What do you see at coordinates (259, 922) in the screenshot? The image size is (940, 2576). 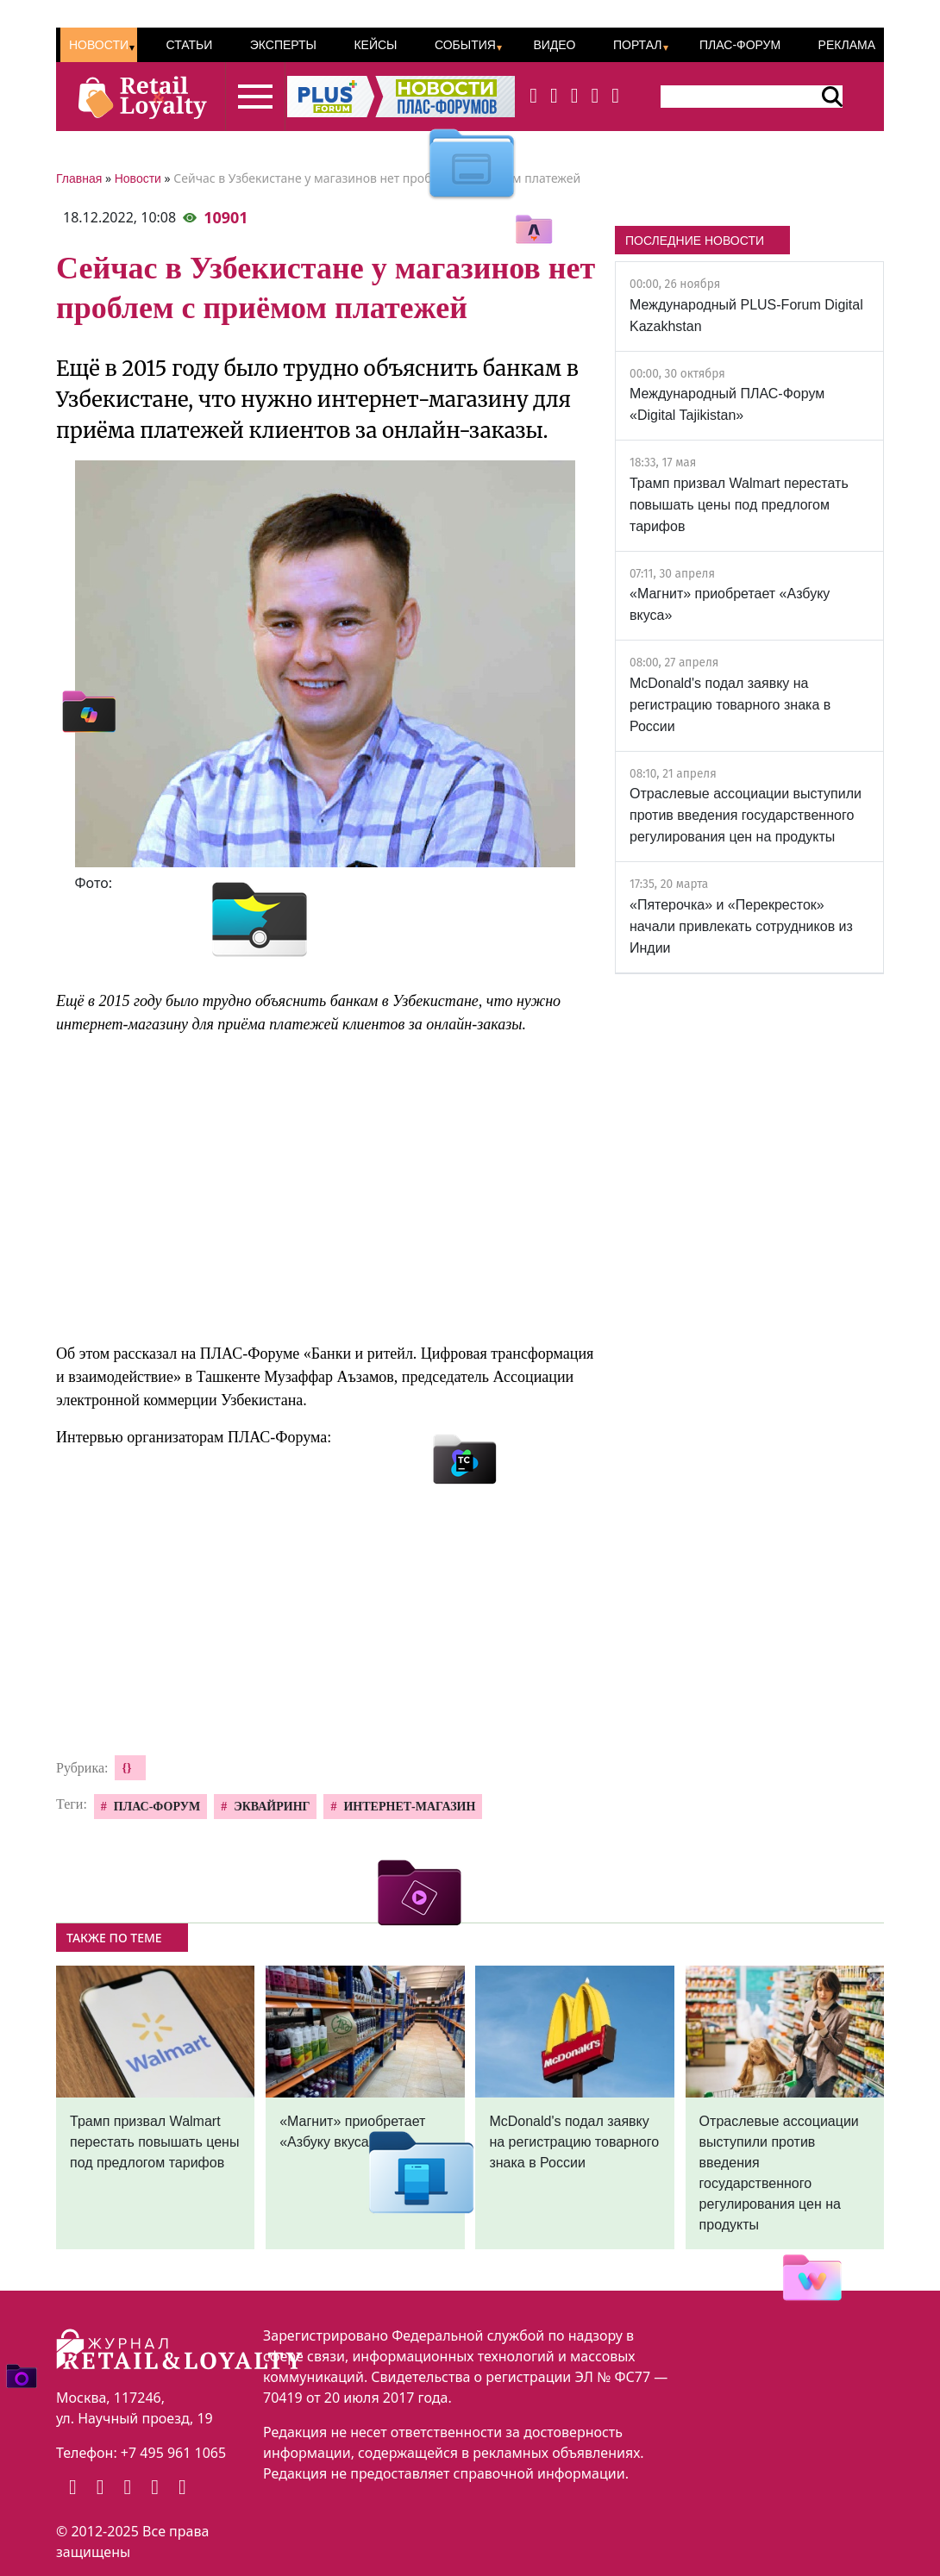 I see `open pokémon moon ball collection folder` at bounding box center [259, 922].